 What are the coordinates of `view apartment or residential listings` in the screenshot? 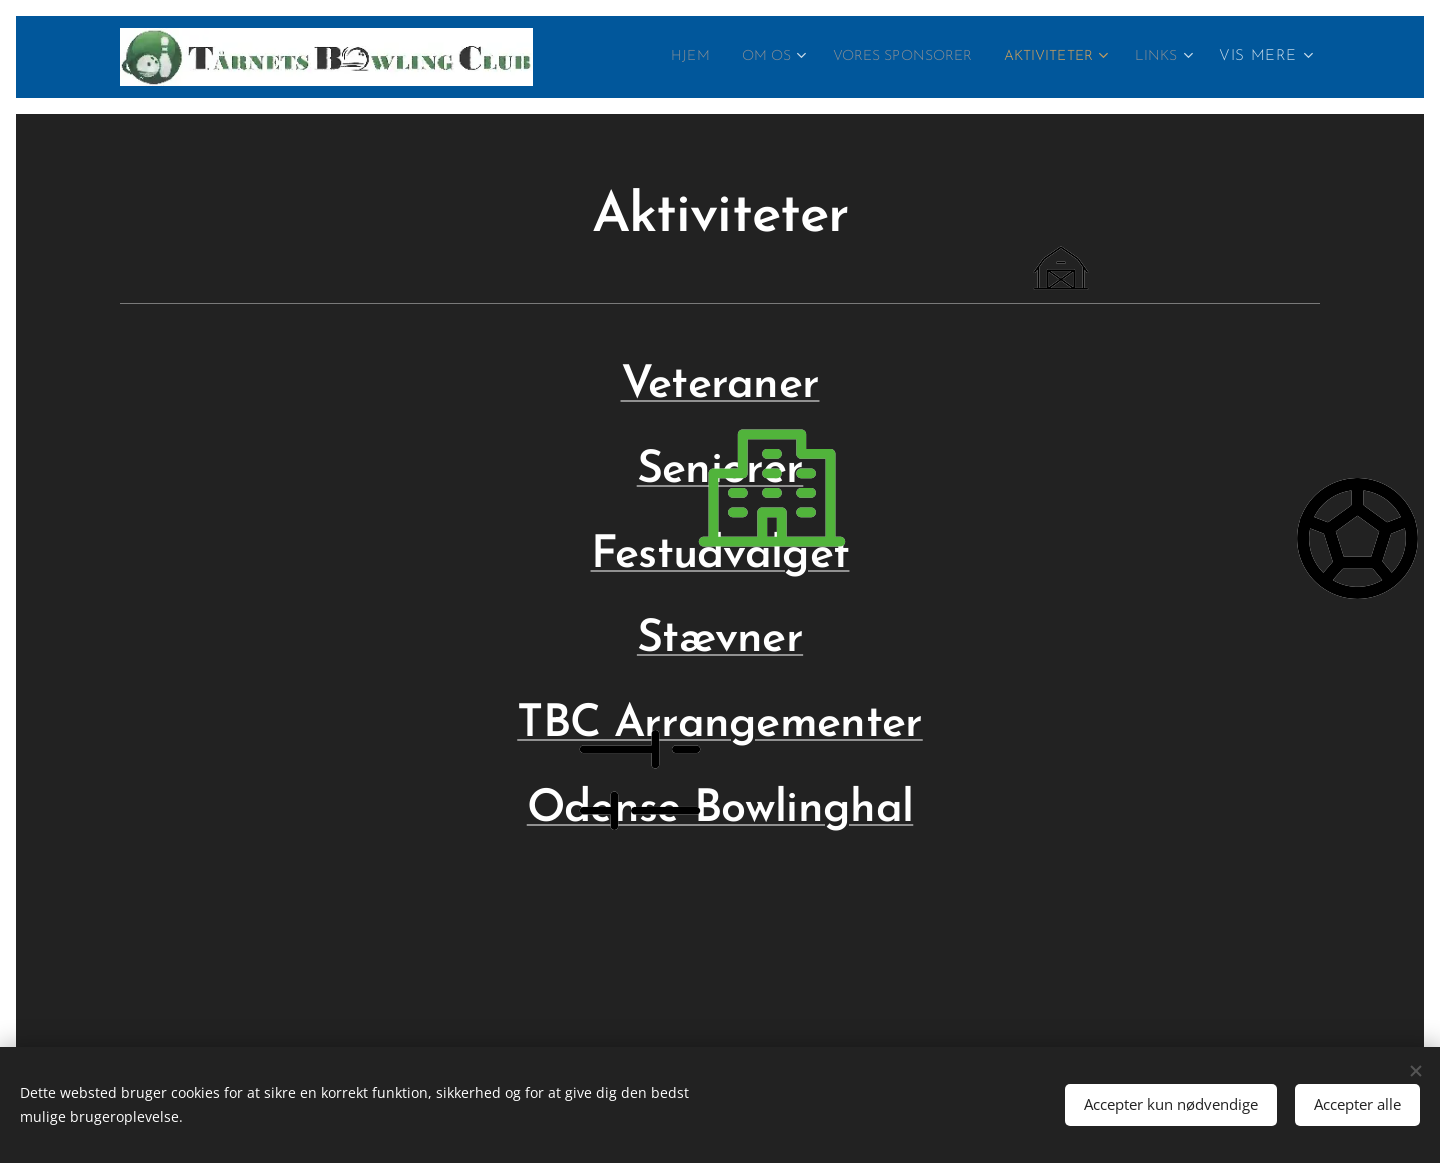 It's located at (772, 488).